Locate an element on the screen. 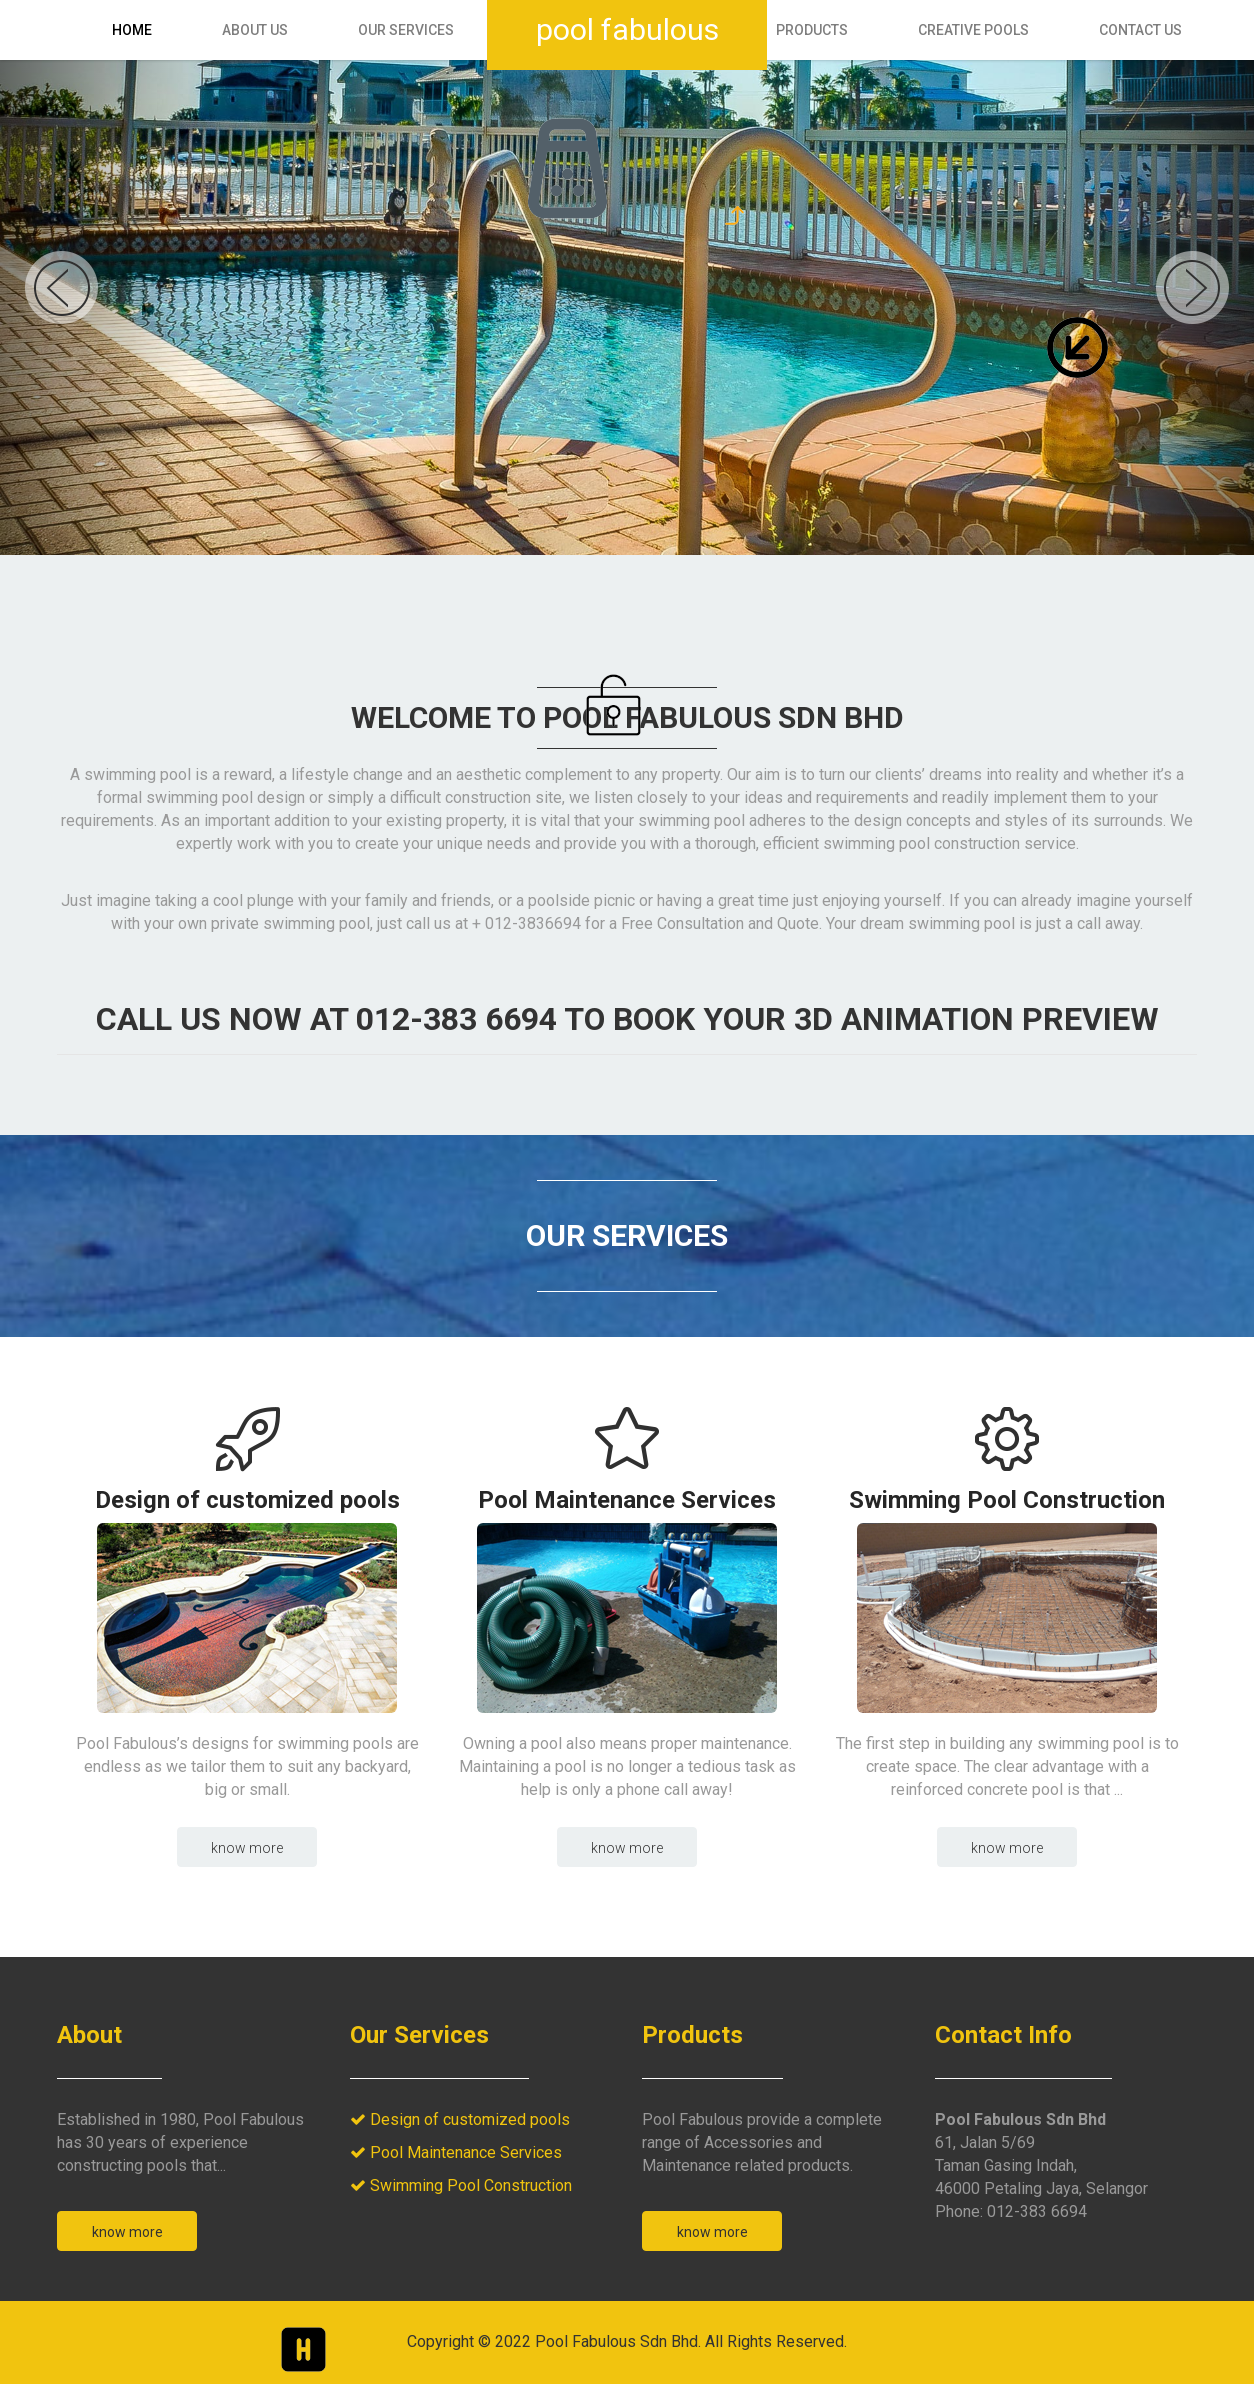  navigate to previous content or go back is located at coordinates (1077, 347).